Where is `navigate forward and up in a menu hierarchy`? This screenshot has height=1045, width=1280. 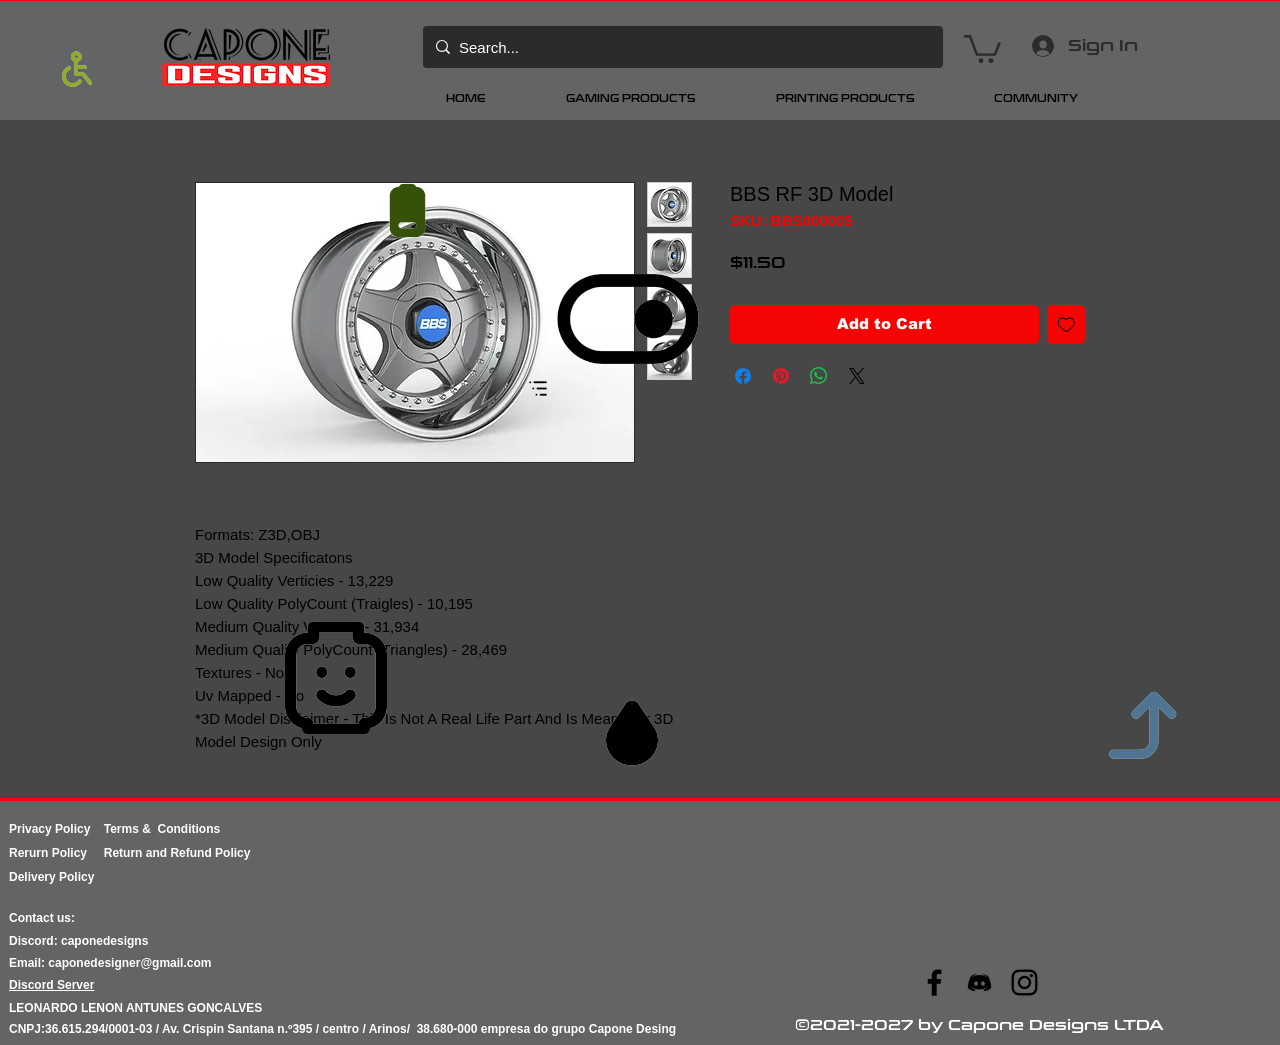 navigate forward and up in a menu hierarchy is located at coordinates (1140, 727).